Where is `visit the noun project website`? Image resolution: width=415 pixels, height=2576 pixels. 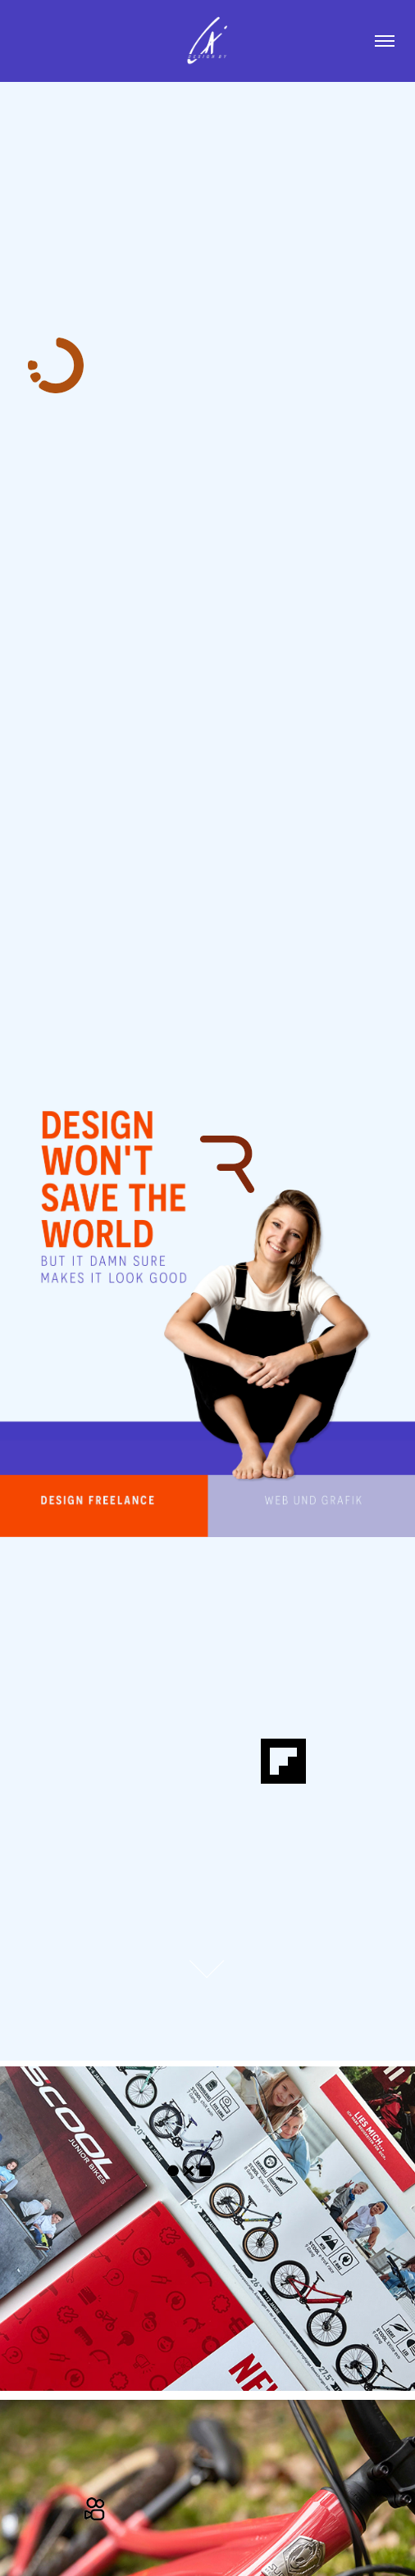 visit the noun project website is located at coordinates (189, 2170).